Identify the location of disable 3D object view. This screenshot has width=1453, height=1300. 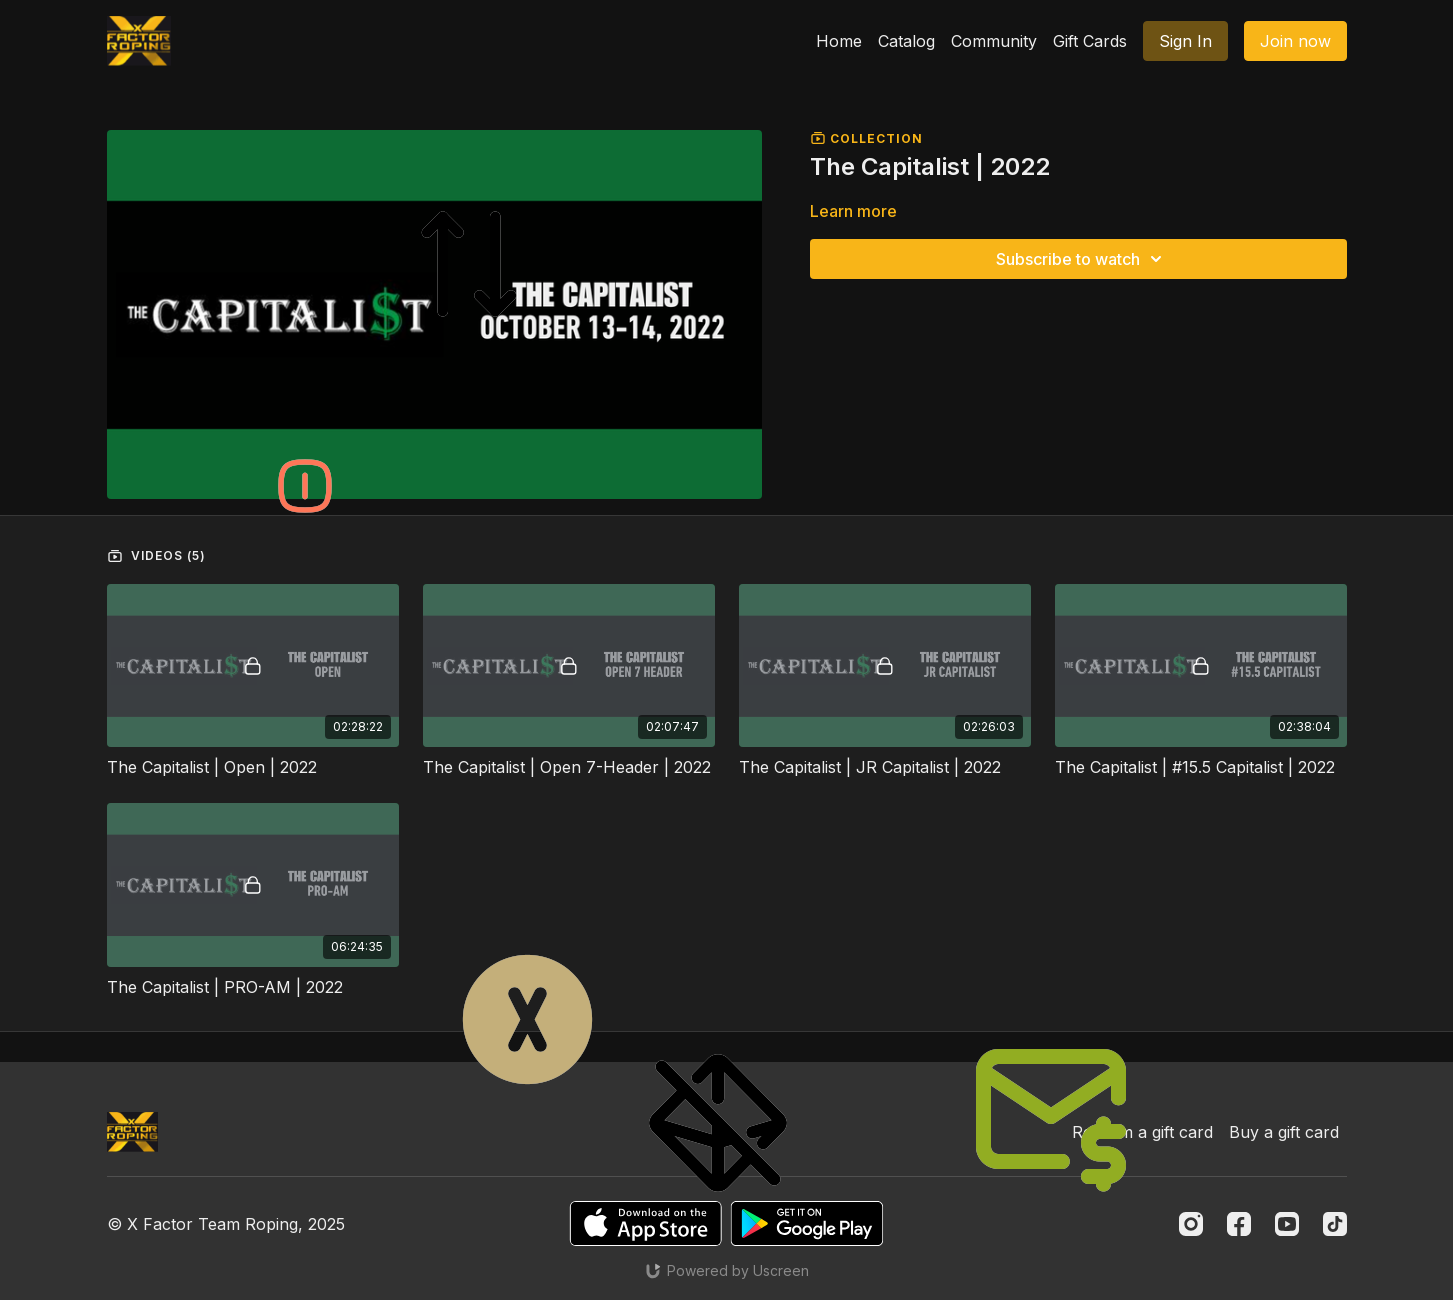
(718, 1123).